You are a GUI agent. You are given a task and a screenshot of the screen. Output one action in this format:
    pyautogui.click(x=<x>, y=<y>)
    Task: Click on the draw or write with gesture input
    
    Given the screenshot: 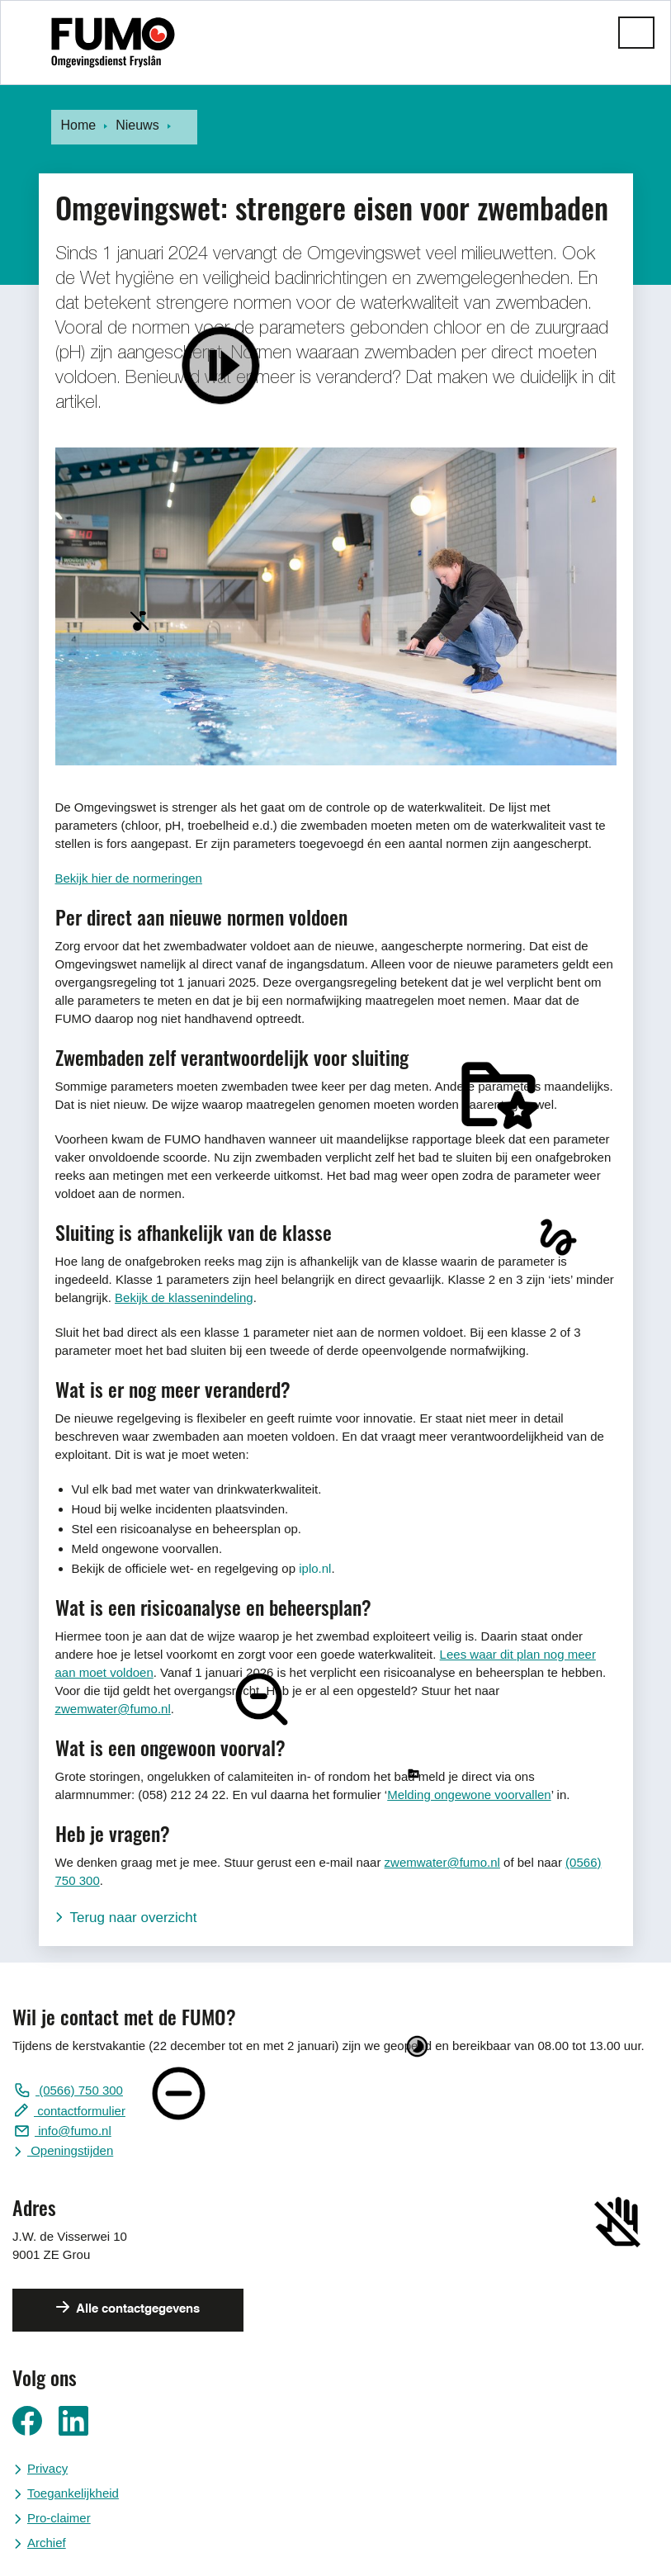 What is the action you would take?
    pyautogui.click(x=558, y=1237)
    